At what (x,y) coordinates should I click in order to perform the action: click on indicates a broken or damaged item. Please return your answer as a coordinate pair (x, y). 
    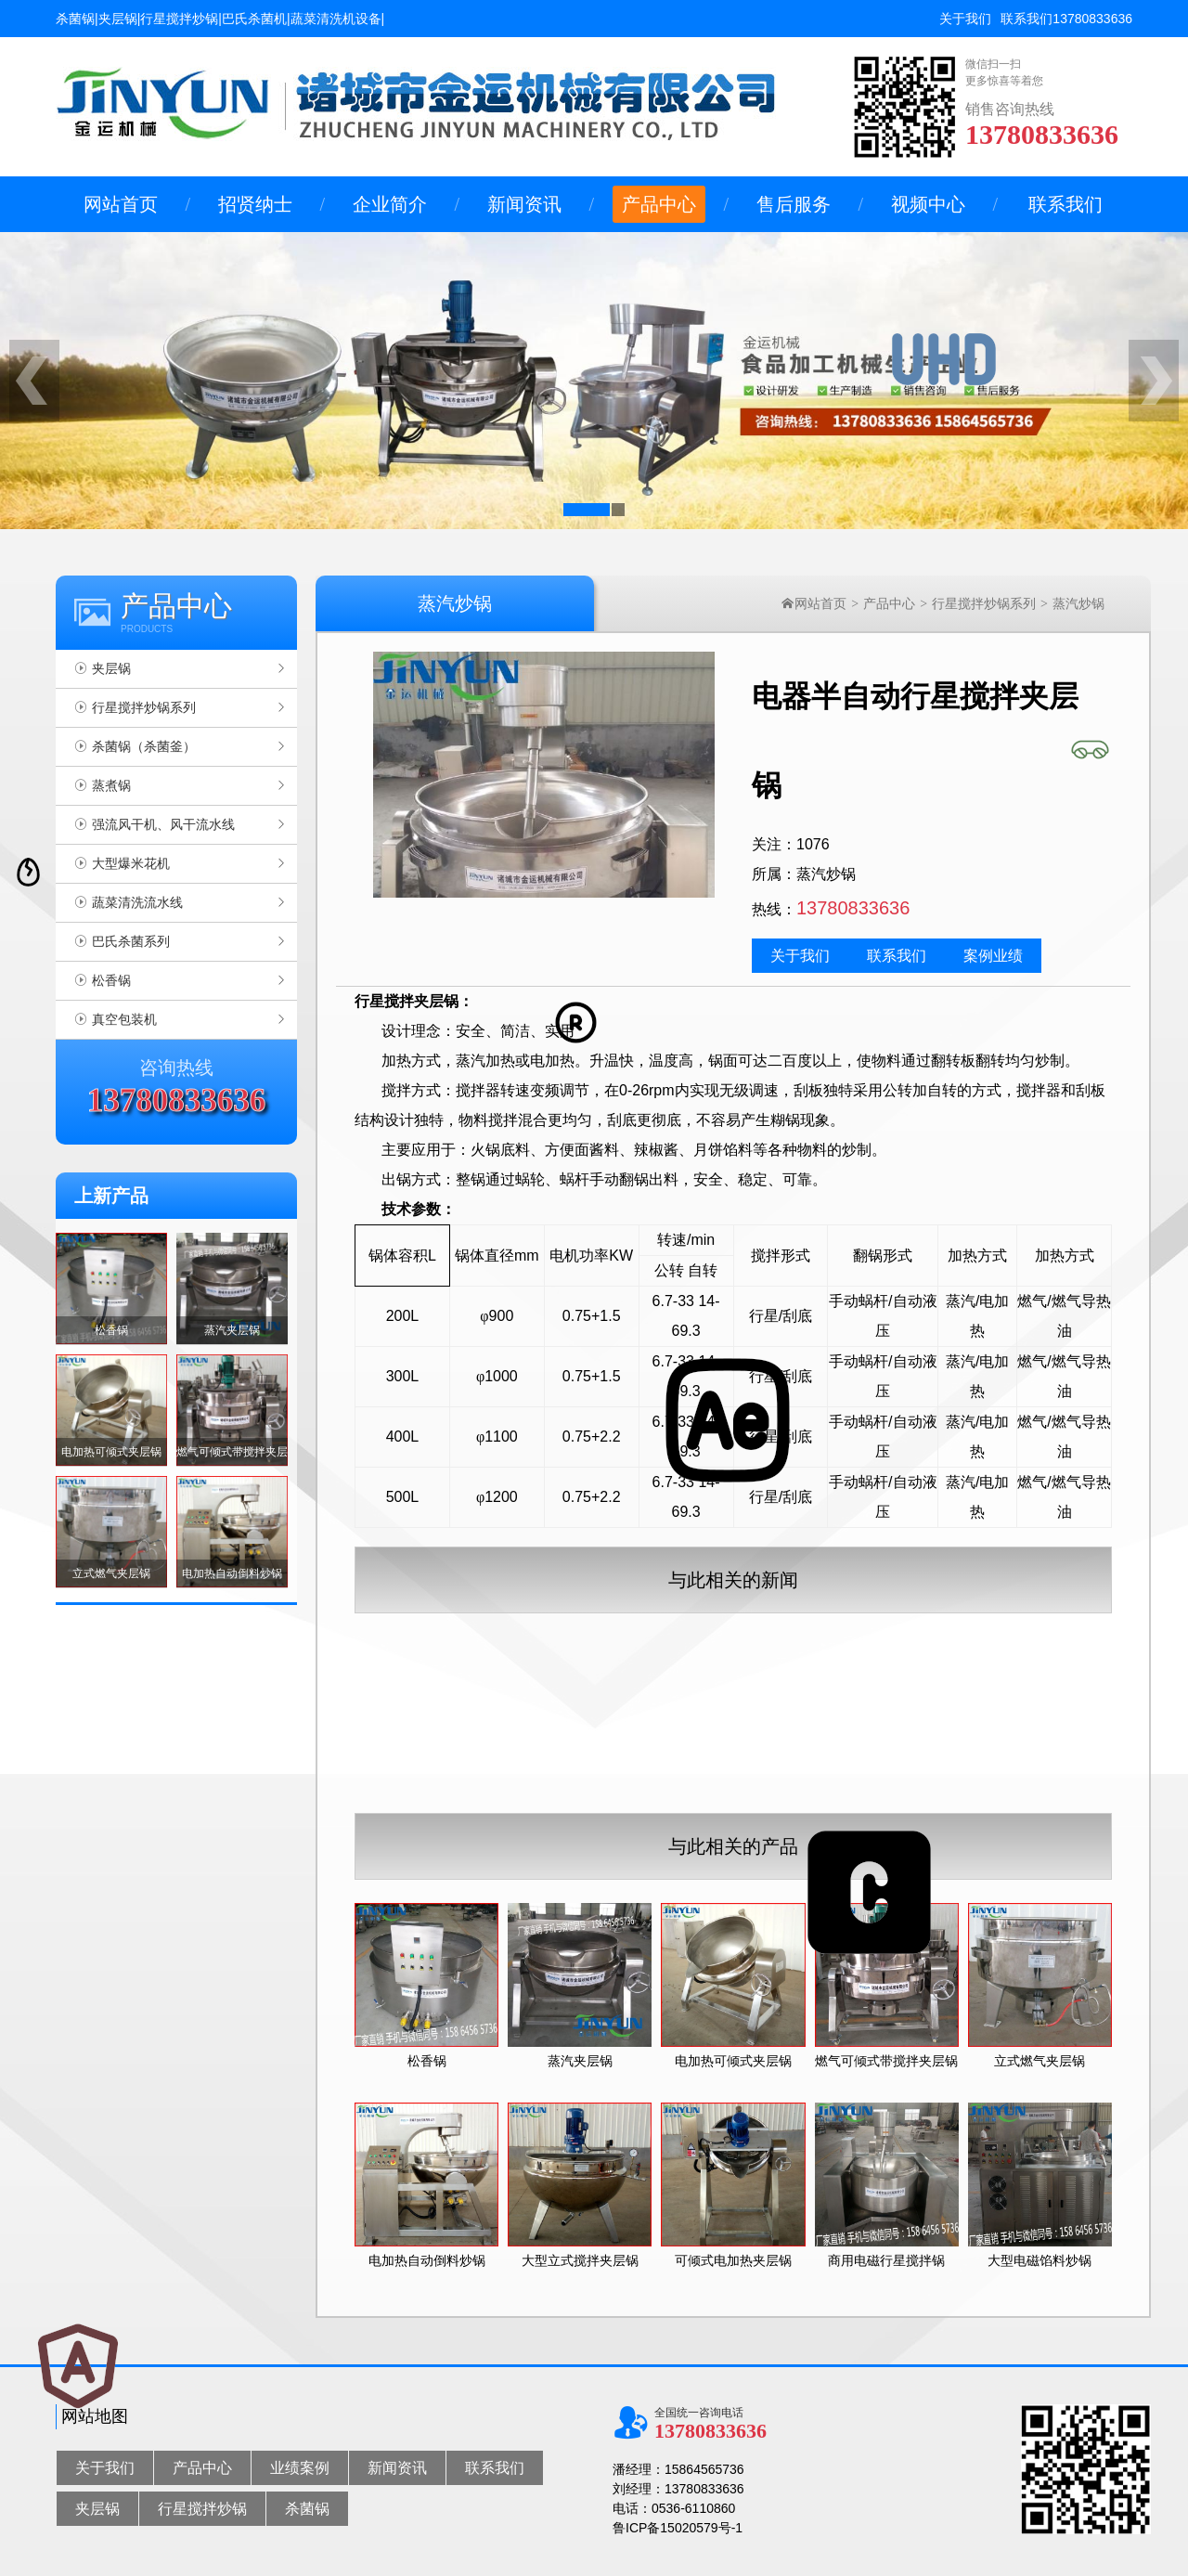
    Looking at the image, I should click on (28, 872).